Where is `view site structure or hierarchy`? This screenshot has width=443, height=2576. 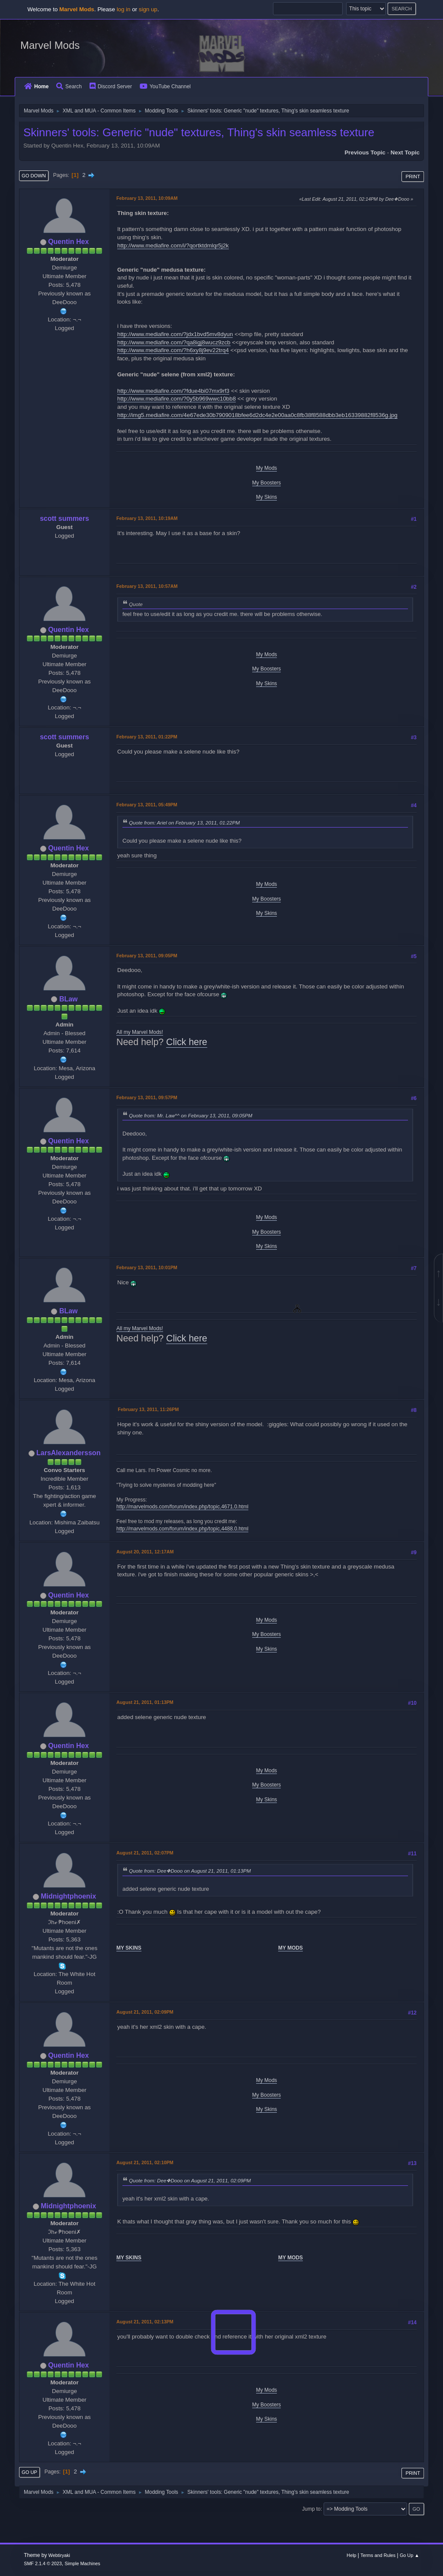 view site structure or hierarchy is located at coordinates (297, 1309).